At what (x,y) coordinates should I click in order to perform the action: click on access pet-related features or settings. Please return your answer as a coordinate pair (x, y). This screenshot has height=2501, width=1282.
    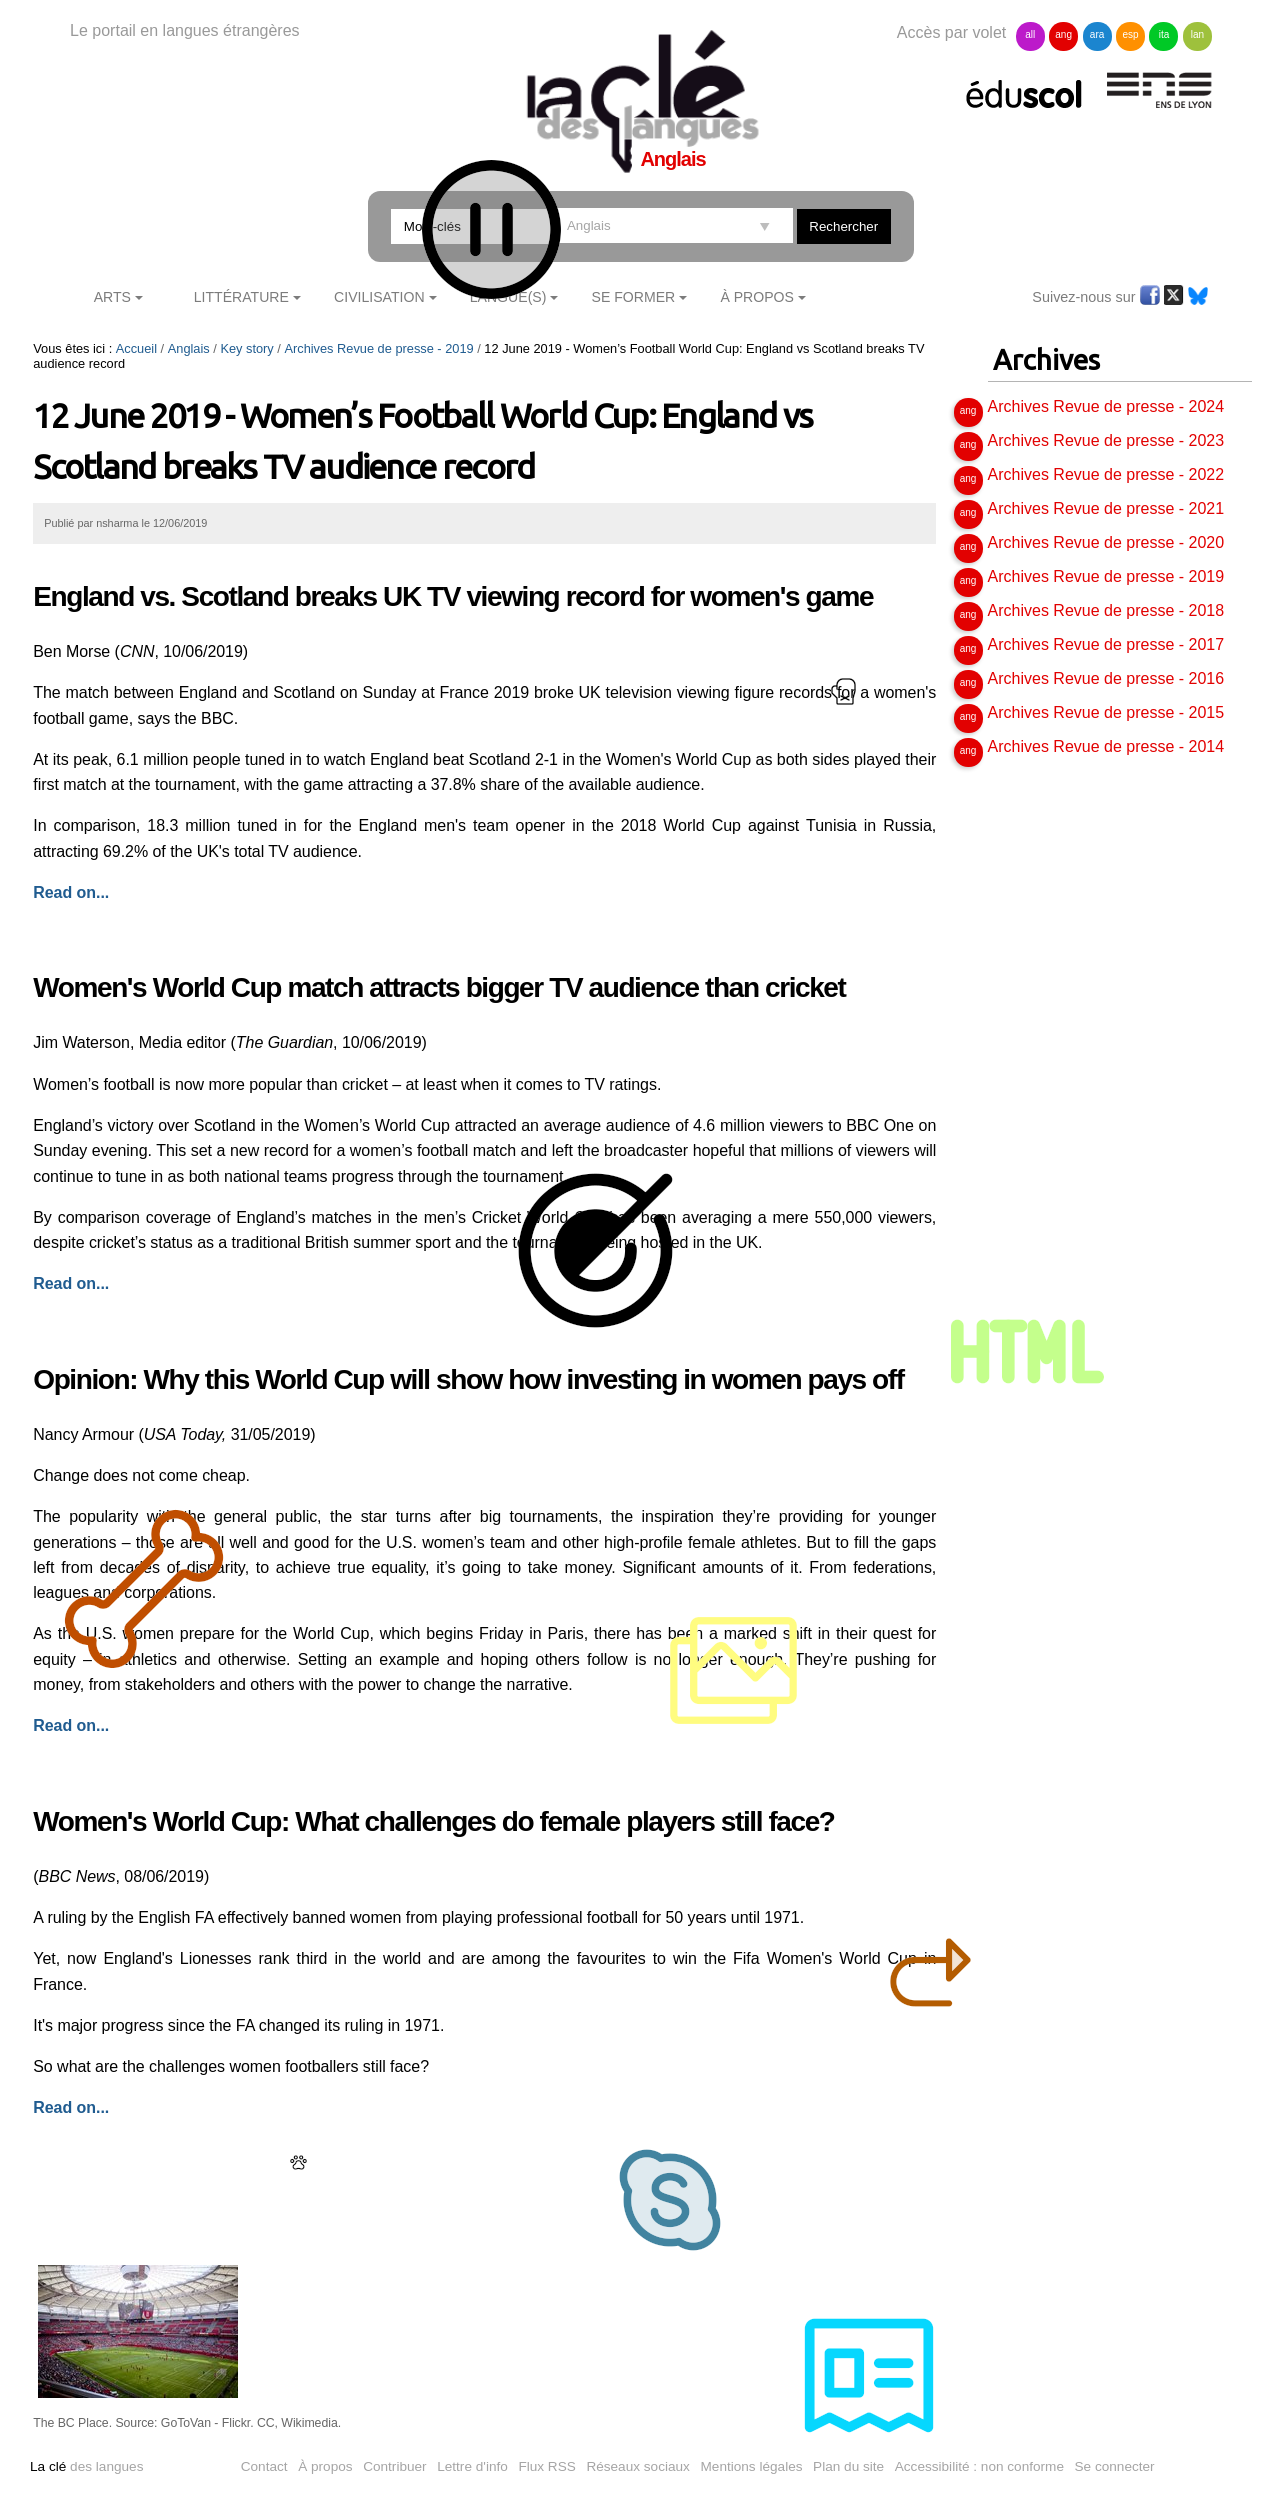
    Looking at the image, I should click on (144, 1589).